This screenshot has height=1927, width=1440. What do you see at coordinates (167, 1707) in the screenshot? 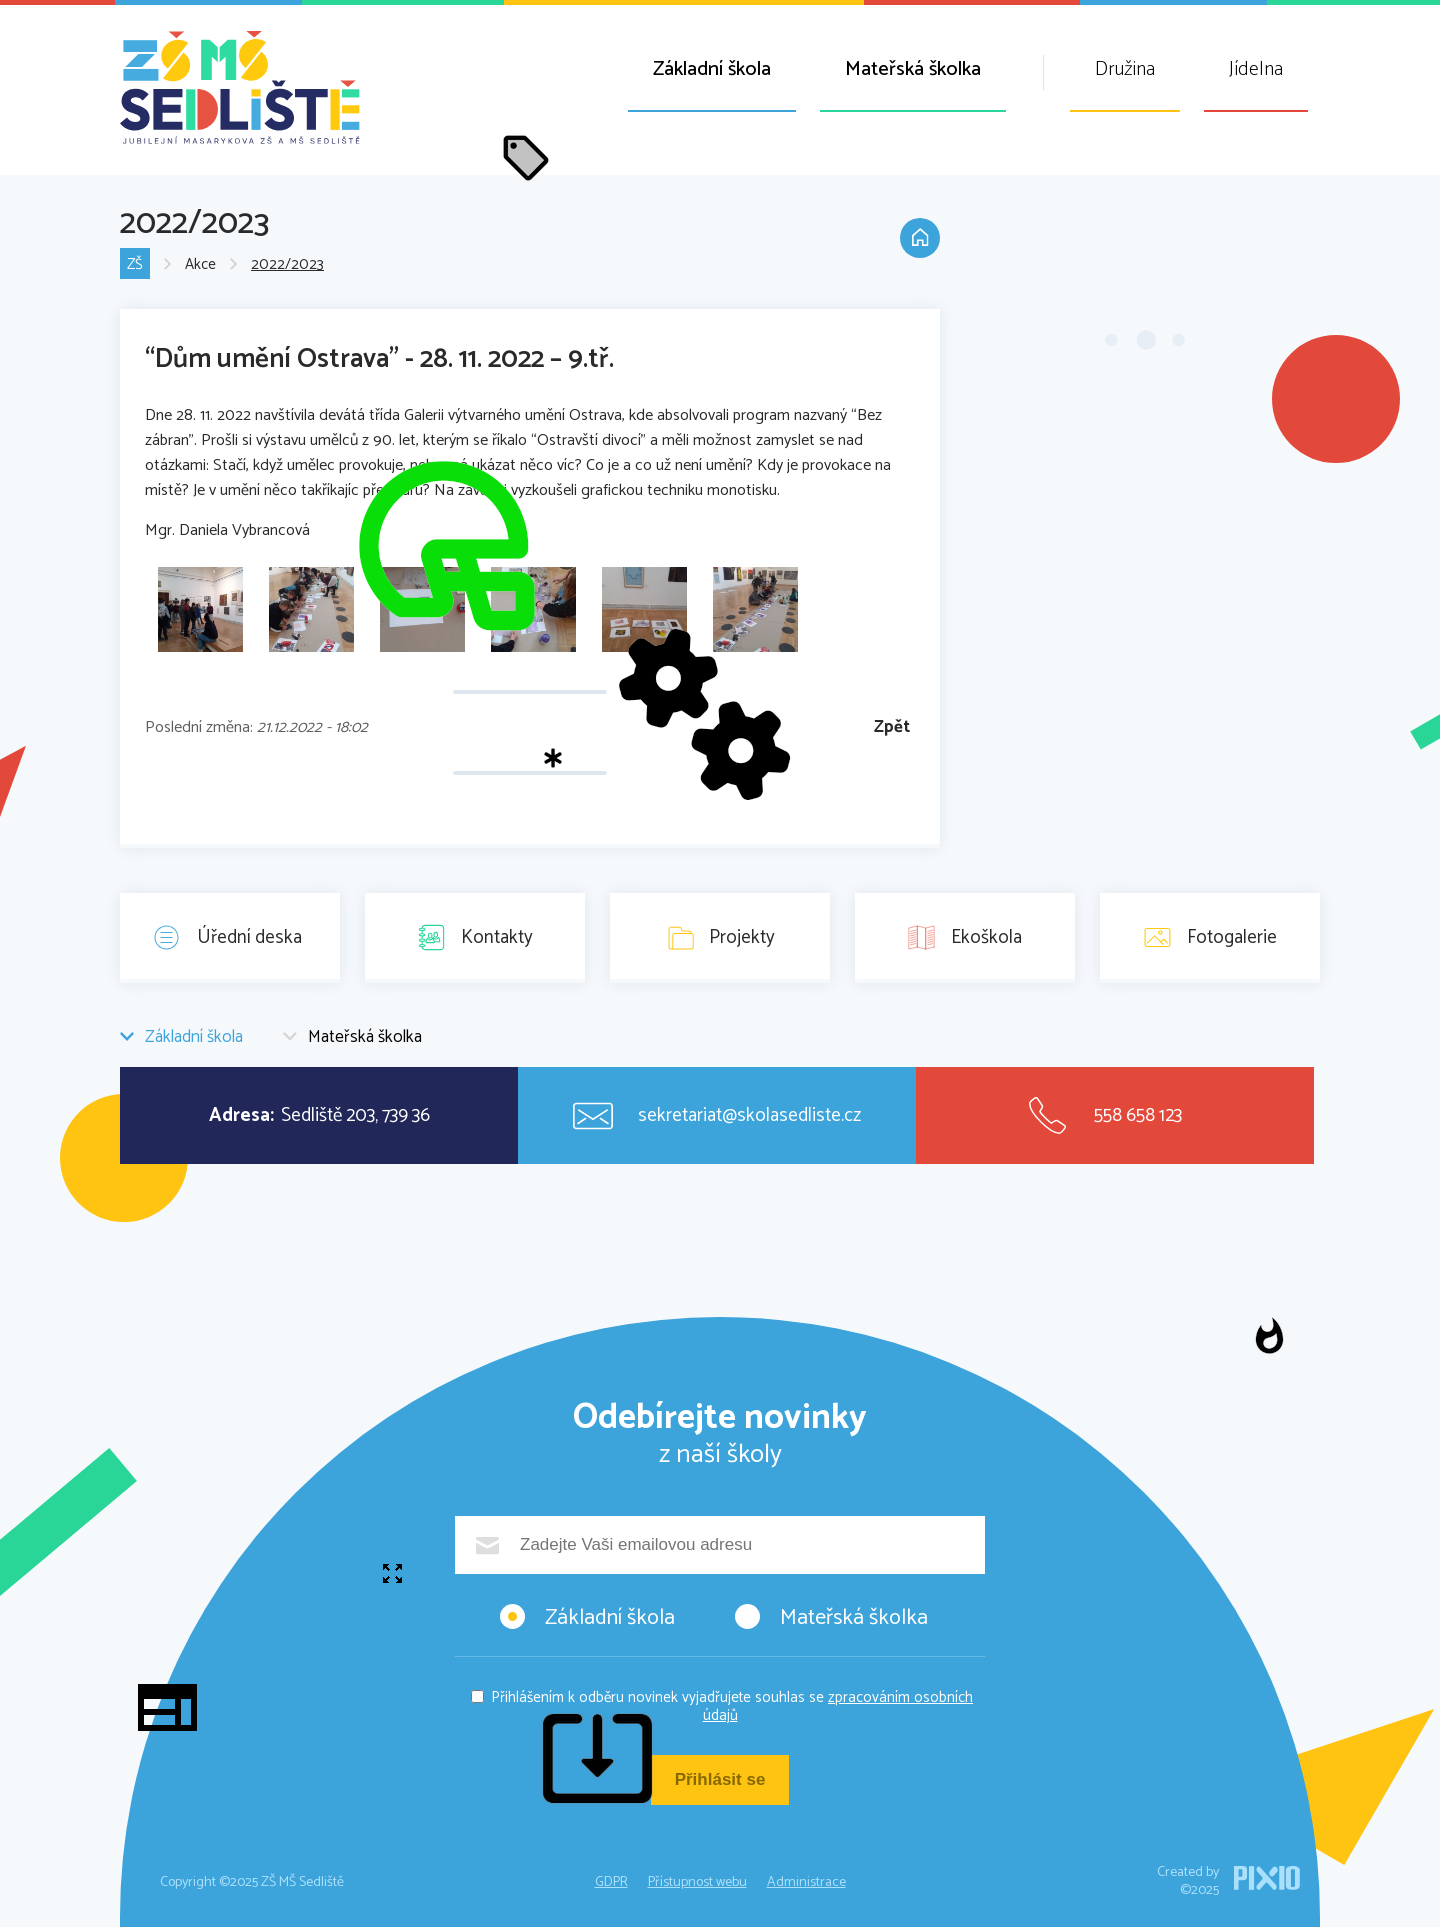
I see `open web browser` at bounding box center [167, 1707].